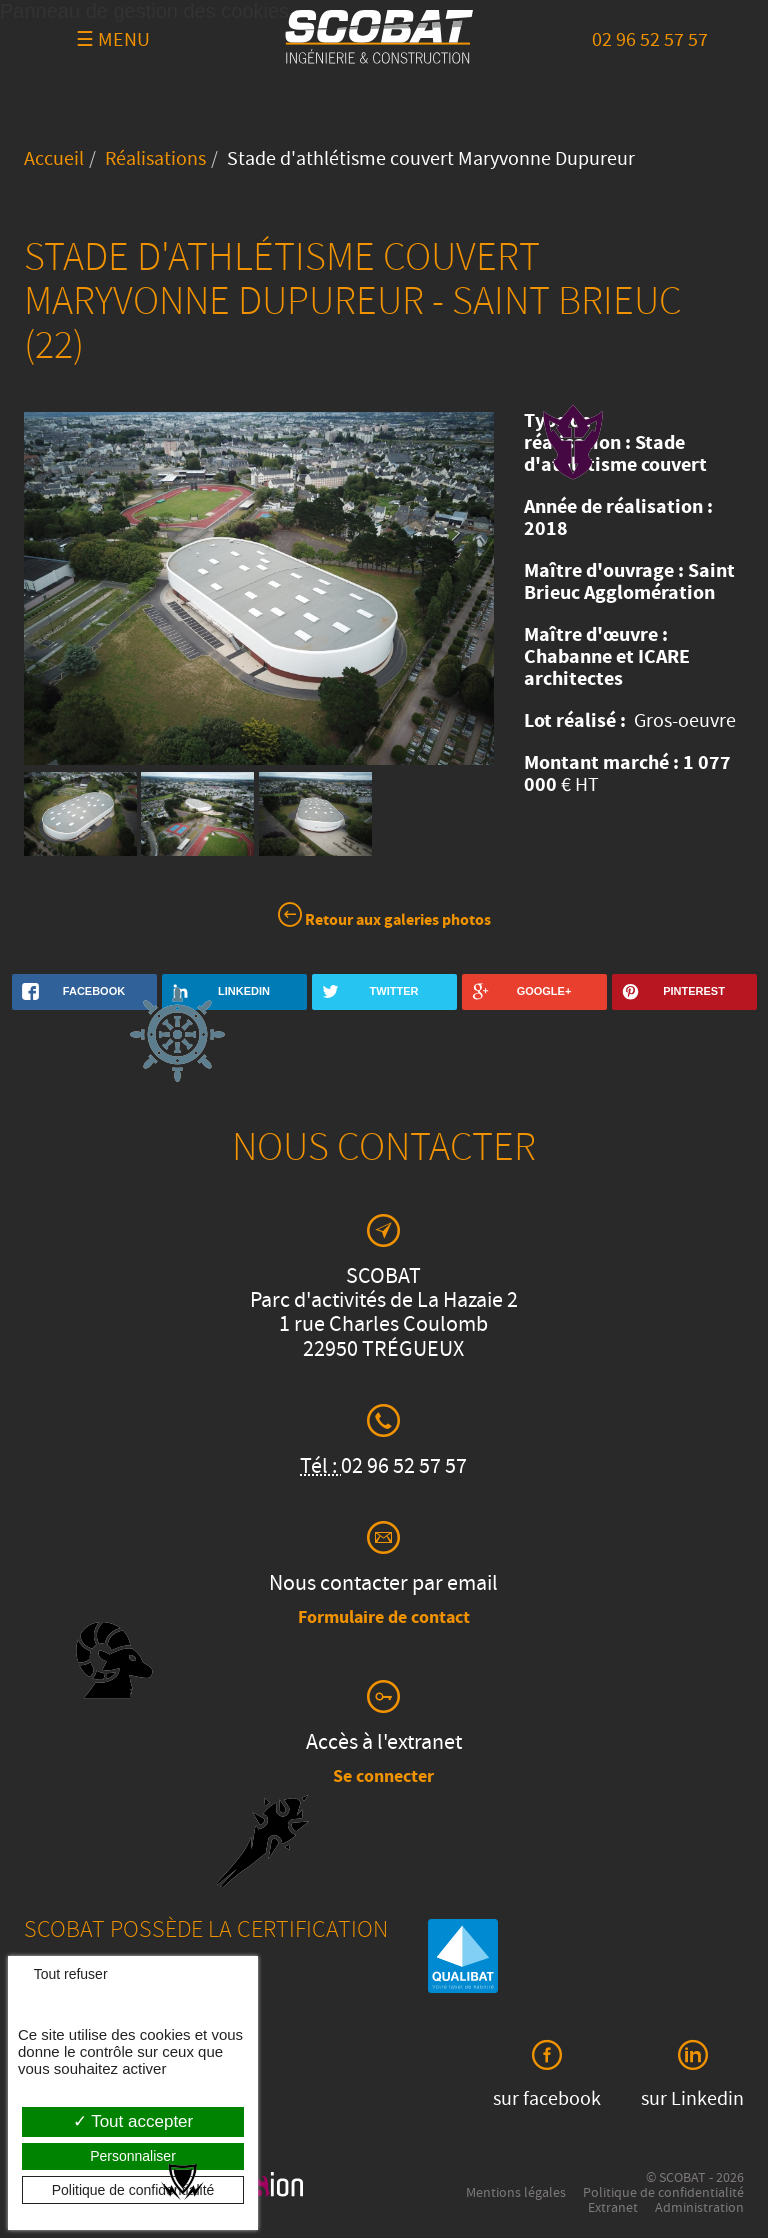 The width and height of the screenshot is (768, 2238). Describe the element at coordinates (114, 1660) in the screenshot. I see `view ram or aries zodiac sign` at that location.